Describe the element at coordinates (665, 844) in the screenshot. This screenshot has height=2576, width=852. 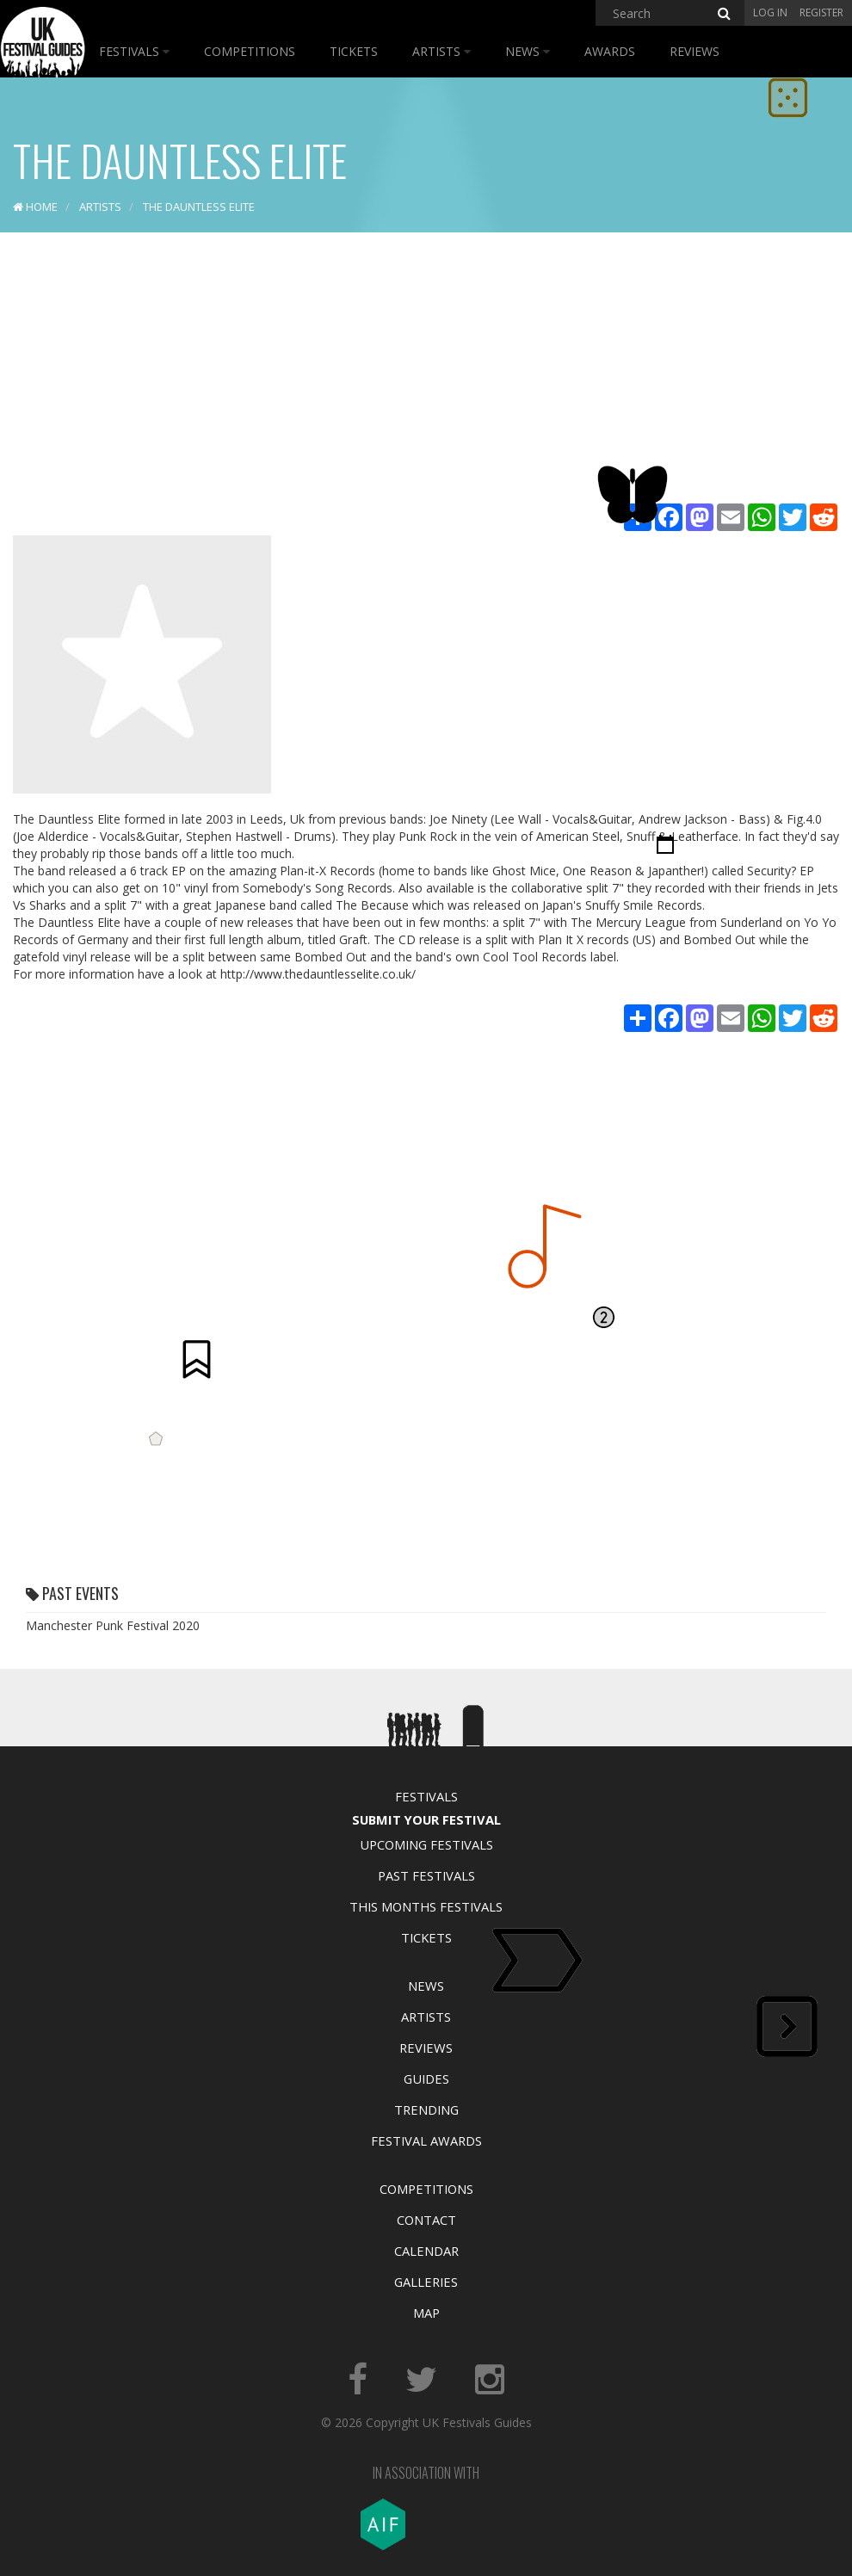
I see `view today's date` at that location.